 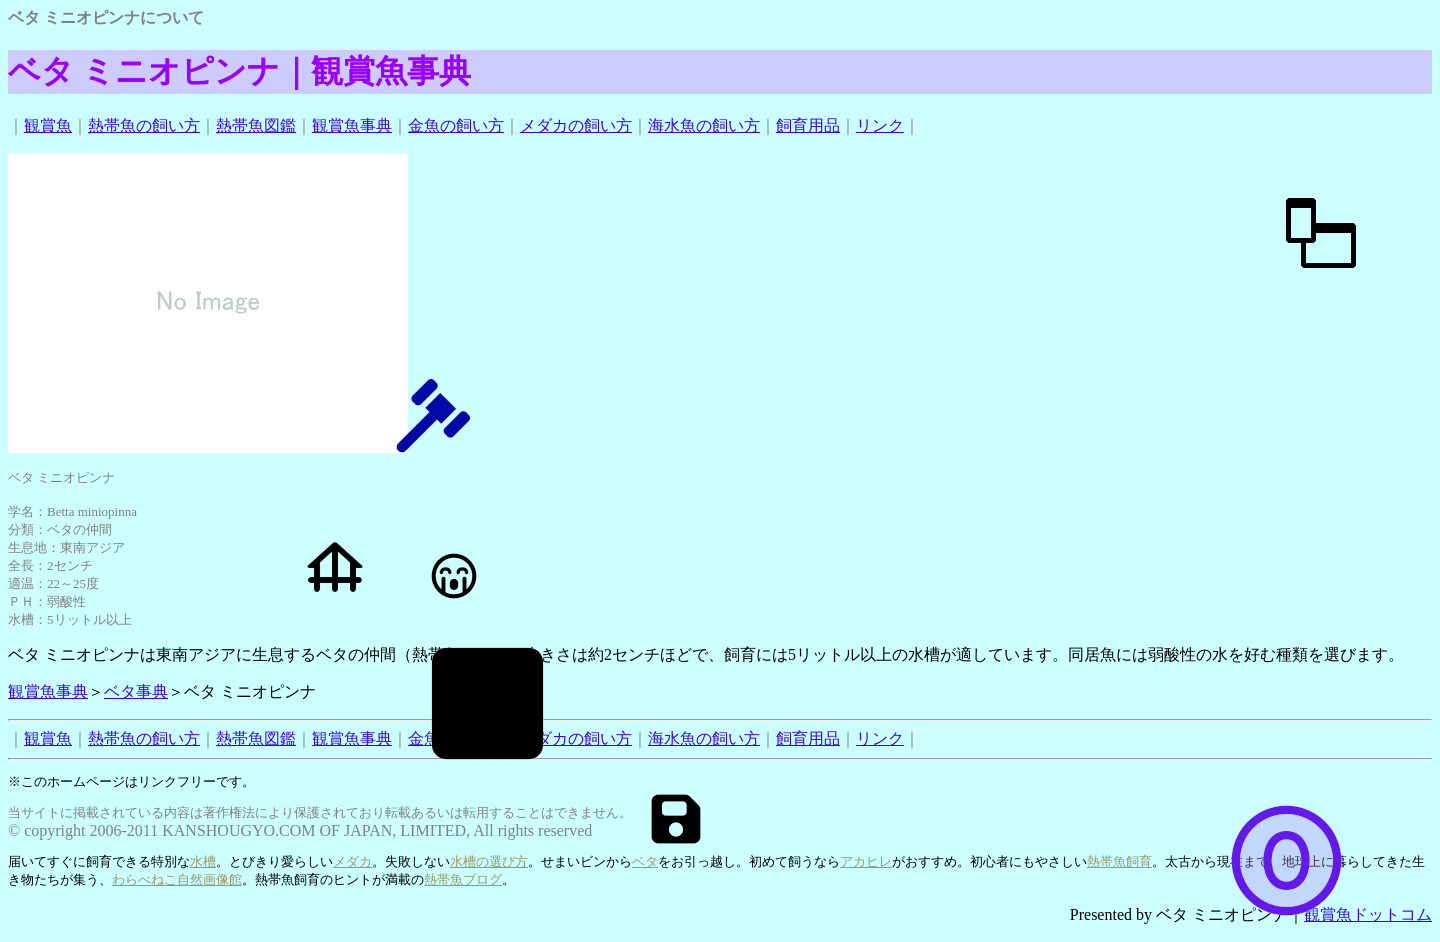 I want to click on view property foundation details, so click(x=335, y=568).